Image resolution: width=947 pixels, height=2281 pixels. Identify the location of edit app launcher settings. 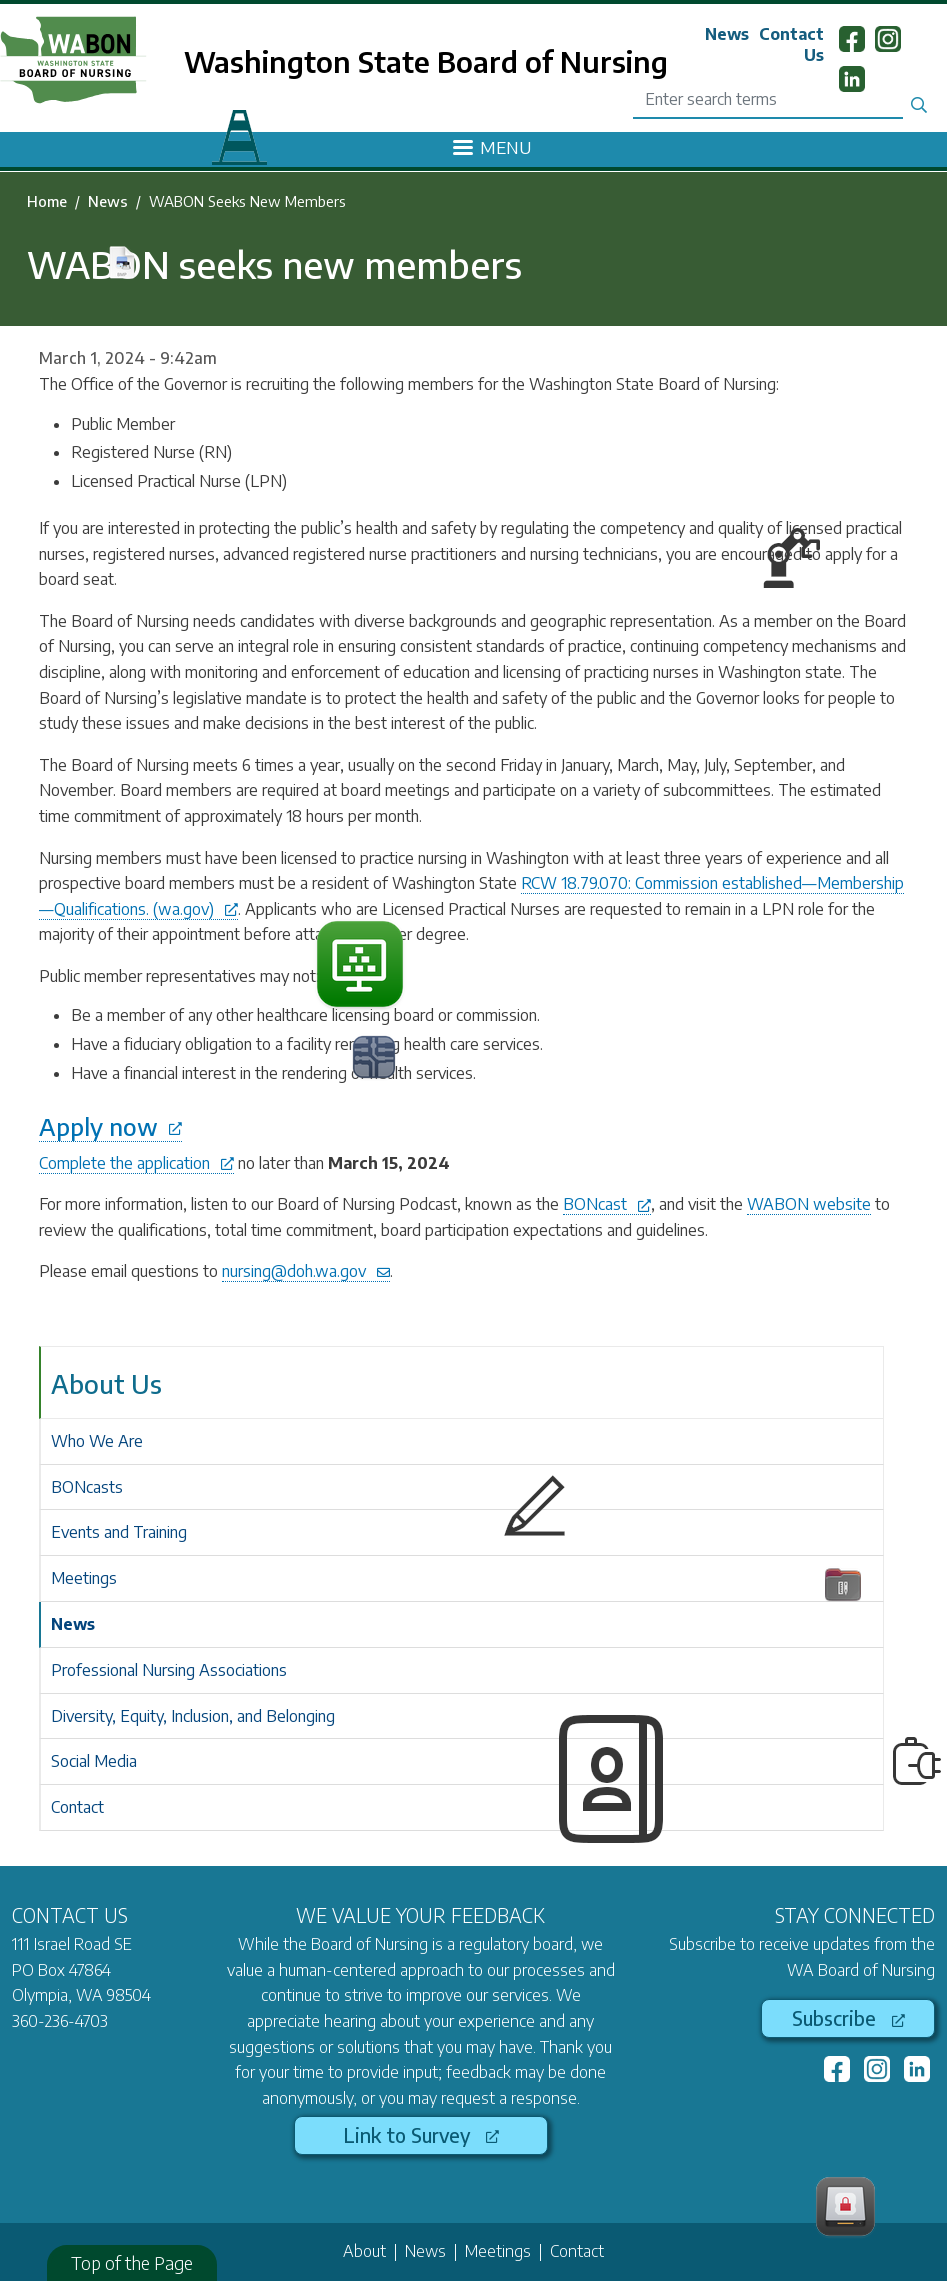
(534, 1505).